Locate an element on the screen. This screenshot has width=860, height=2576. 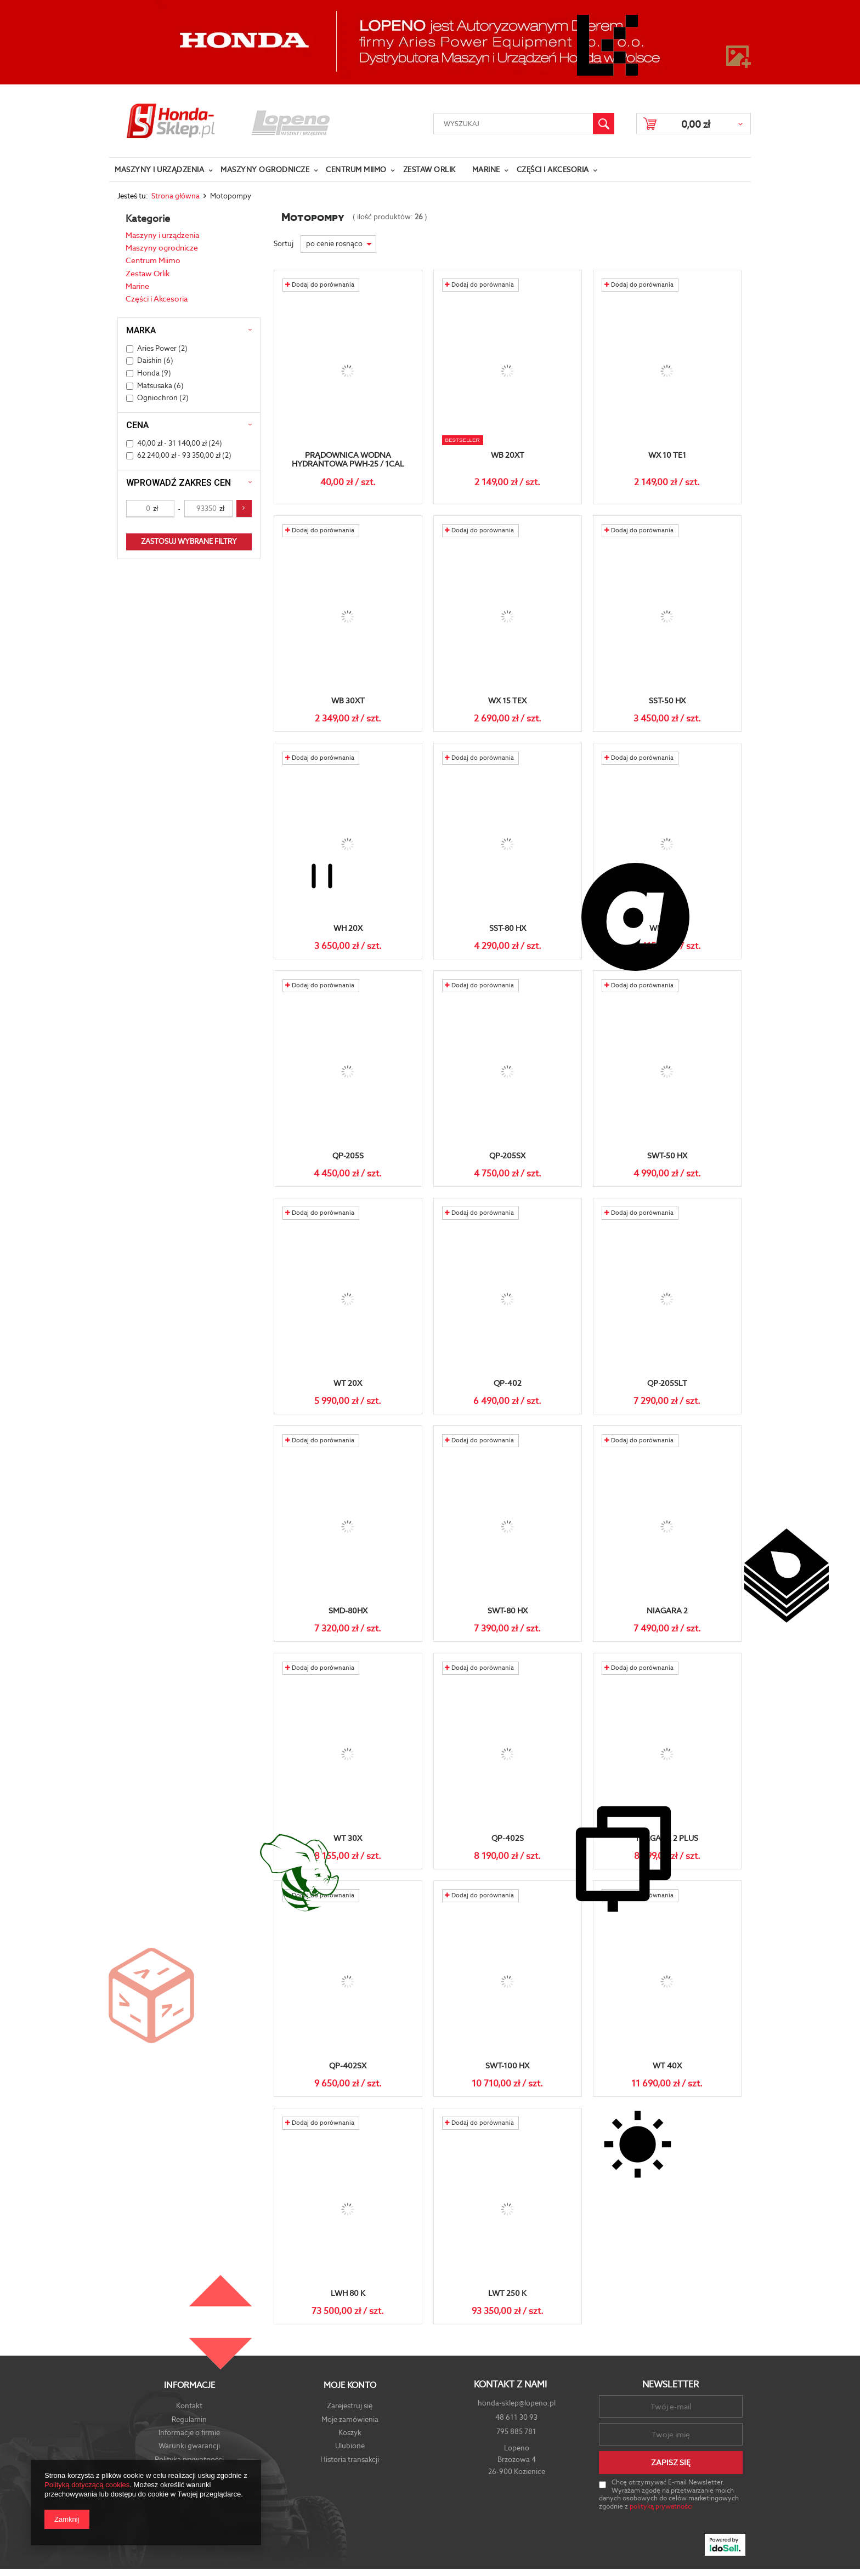
pause media playback is located at coordinates (322, 876).